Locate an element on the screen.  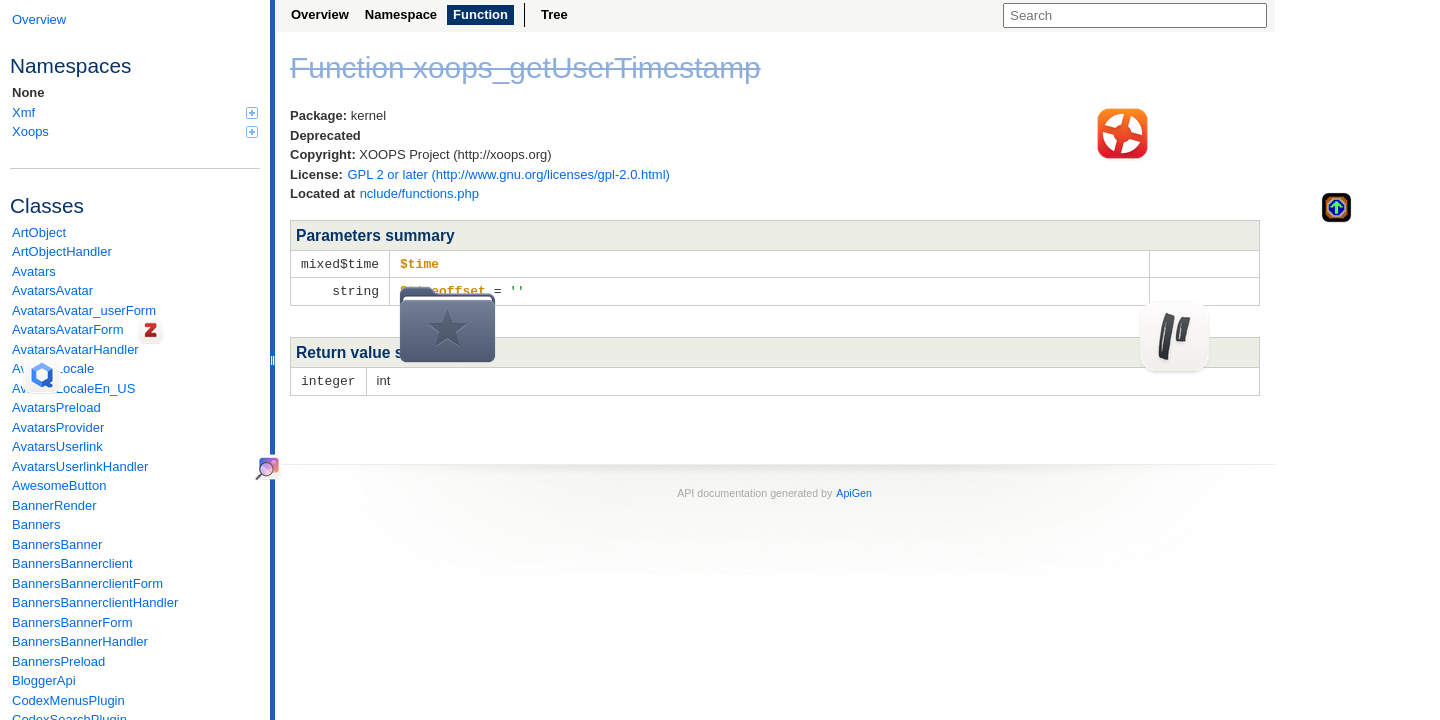
launch the AAAAXY puzzle game is located at coordinates (1336, 207).